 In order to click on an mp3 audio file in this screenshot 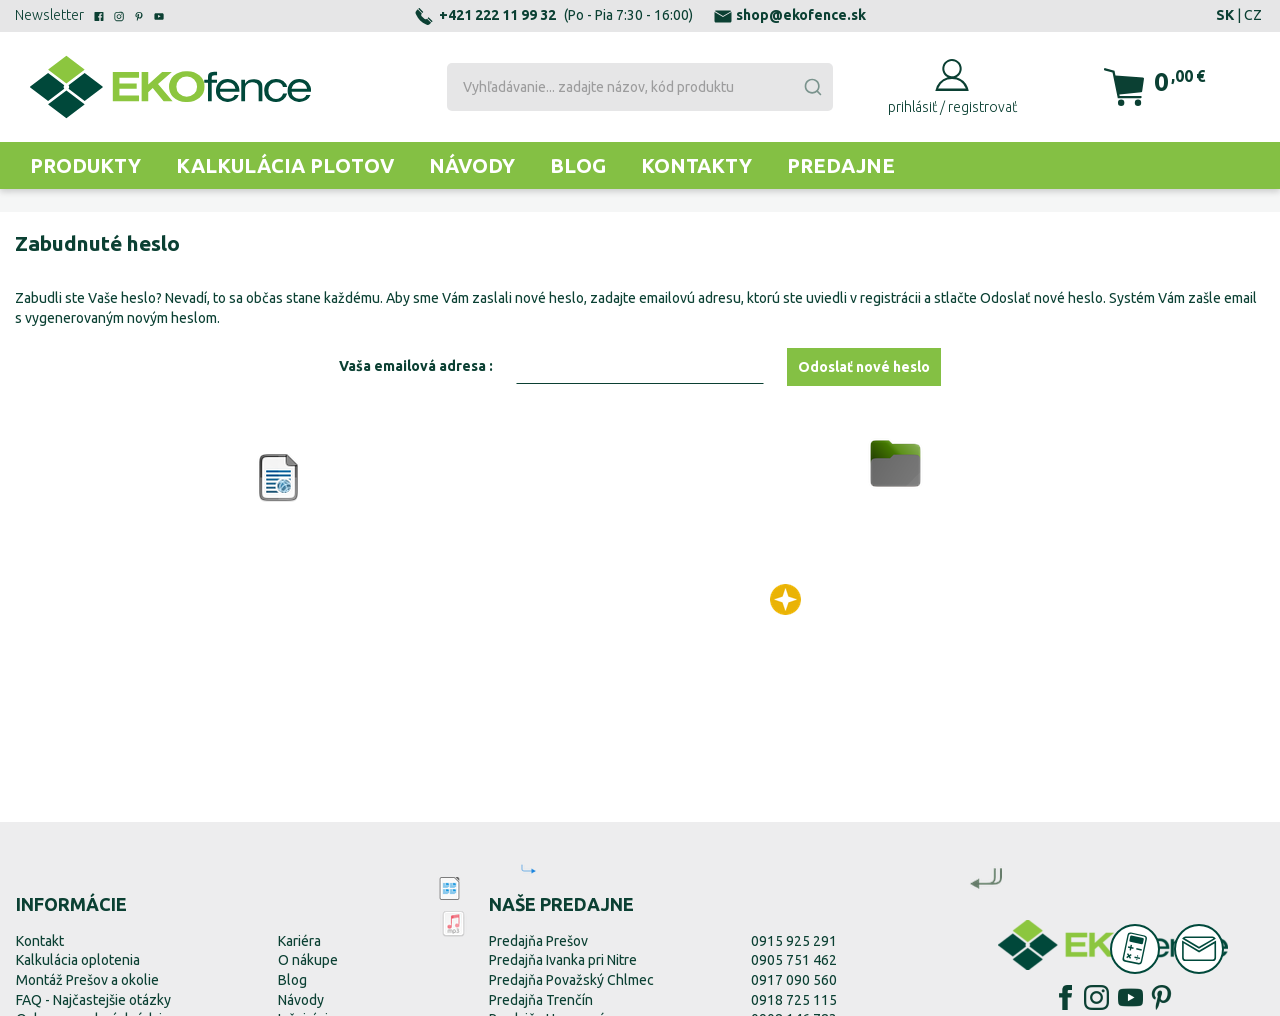, I will do `click(453, 923)`.